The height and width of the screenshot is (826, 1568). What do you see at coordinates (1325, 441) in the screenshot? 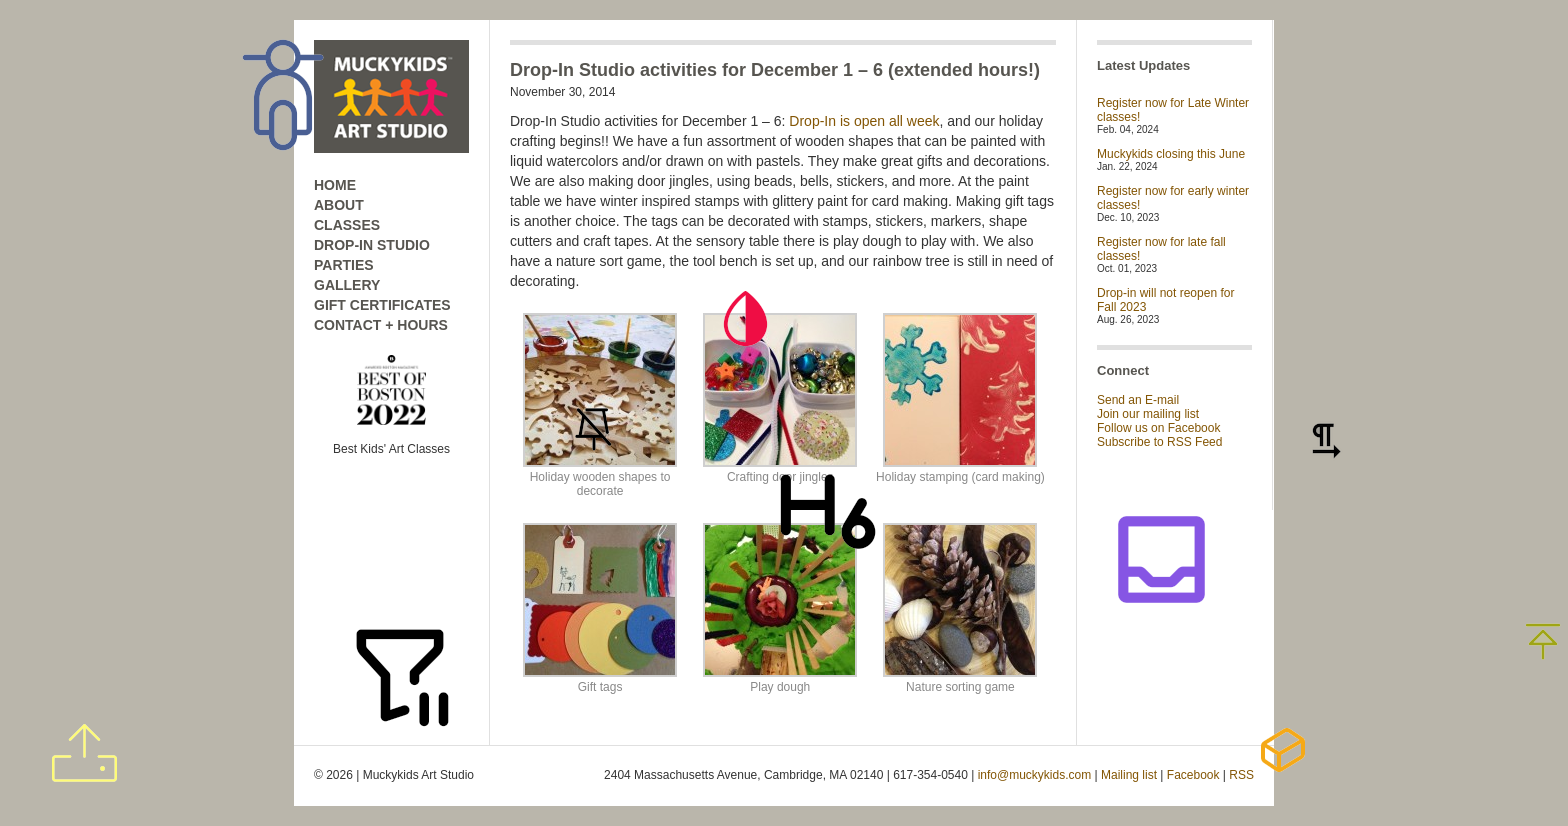
I see `set text direction to left-to-right` at bounding box center [1325, 441].